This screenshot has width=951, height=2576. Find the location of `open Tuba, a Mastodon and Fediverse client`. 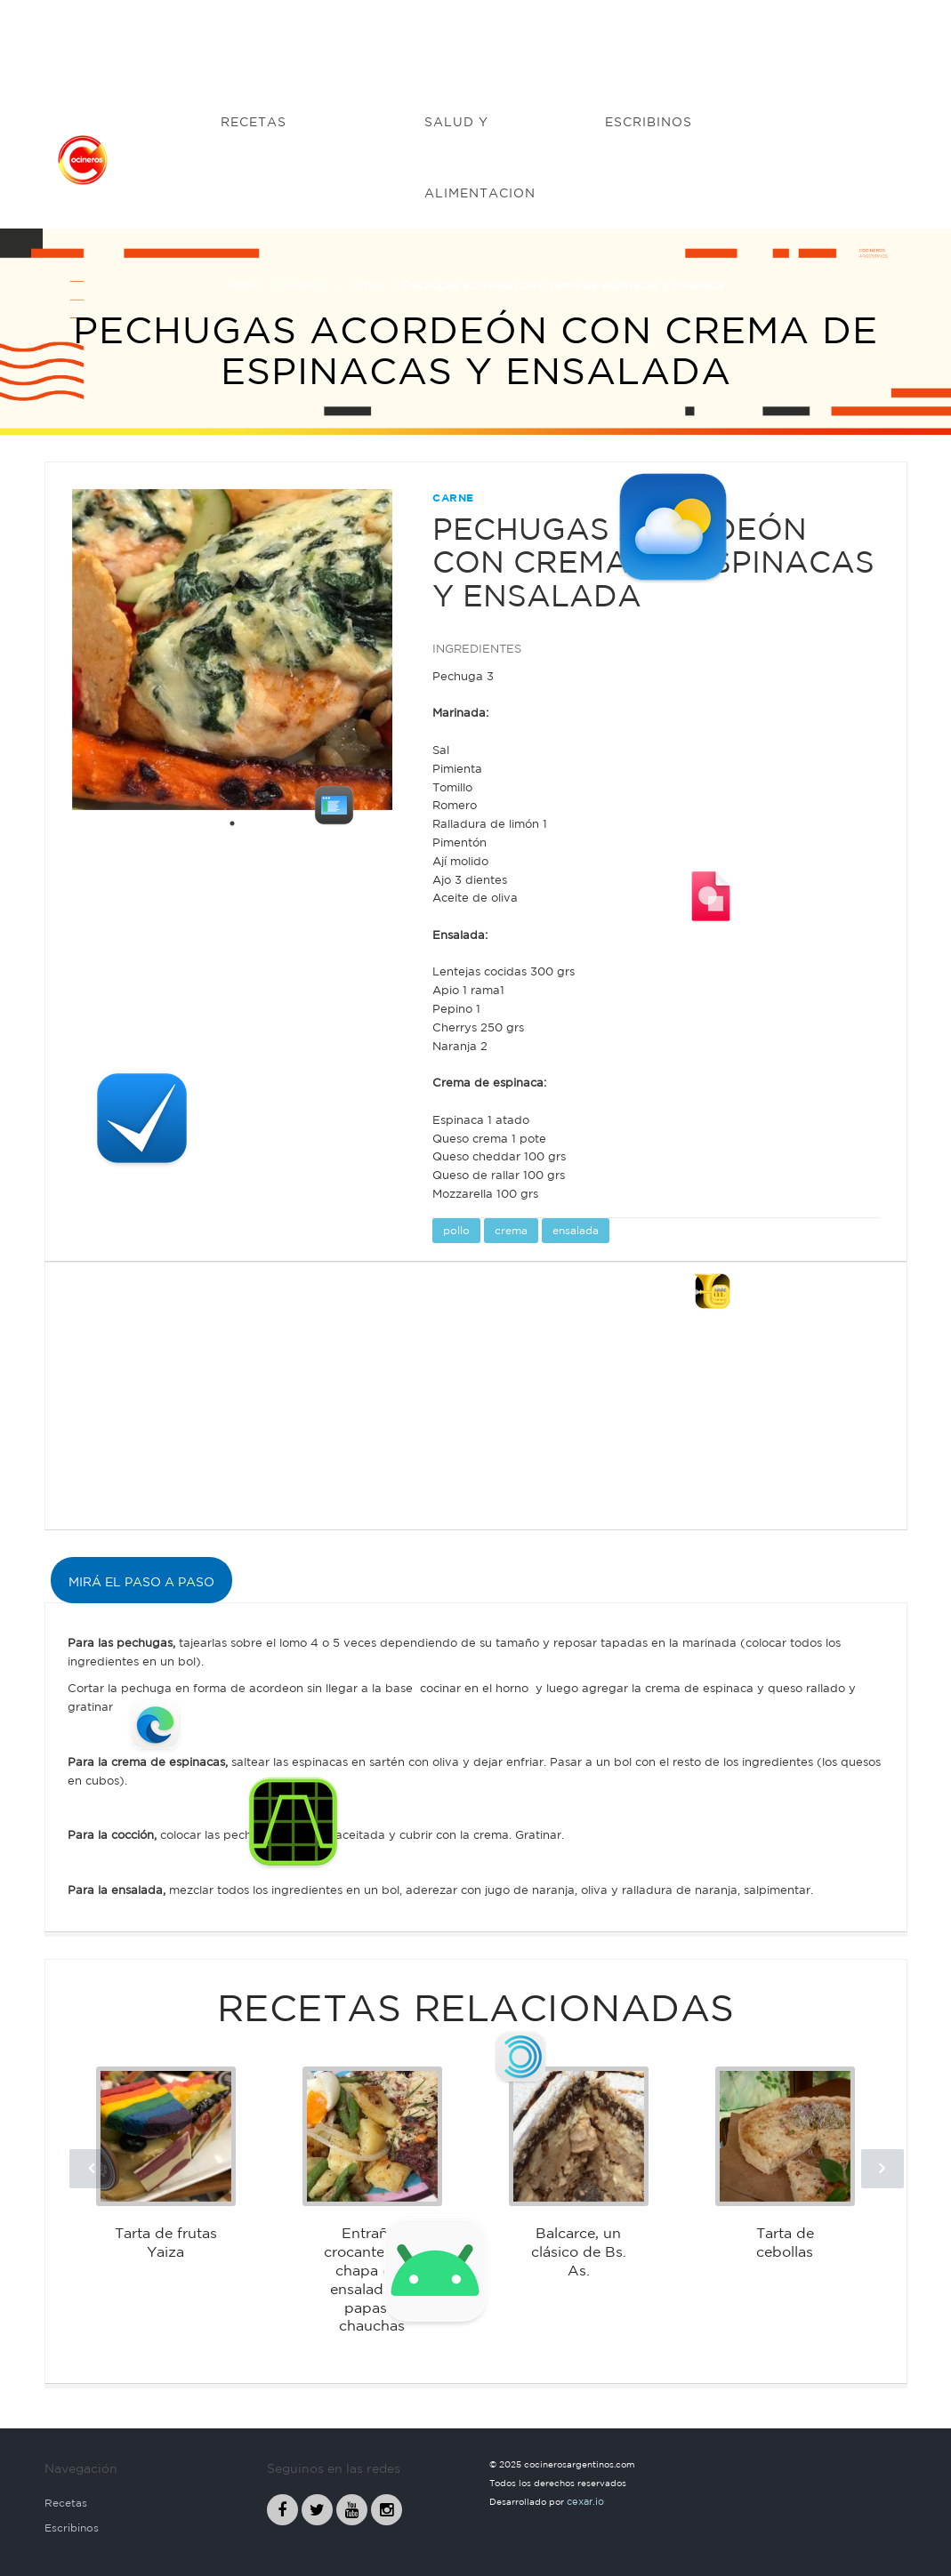

open Tuba, a Mastodon and Fediverse client is located at coordinates (713, 1291).